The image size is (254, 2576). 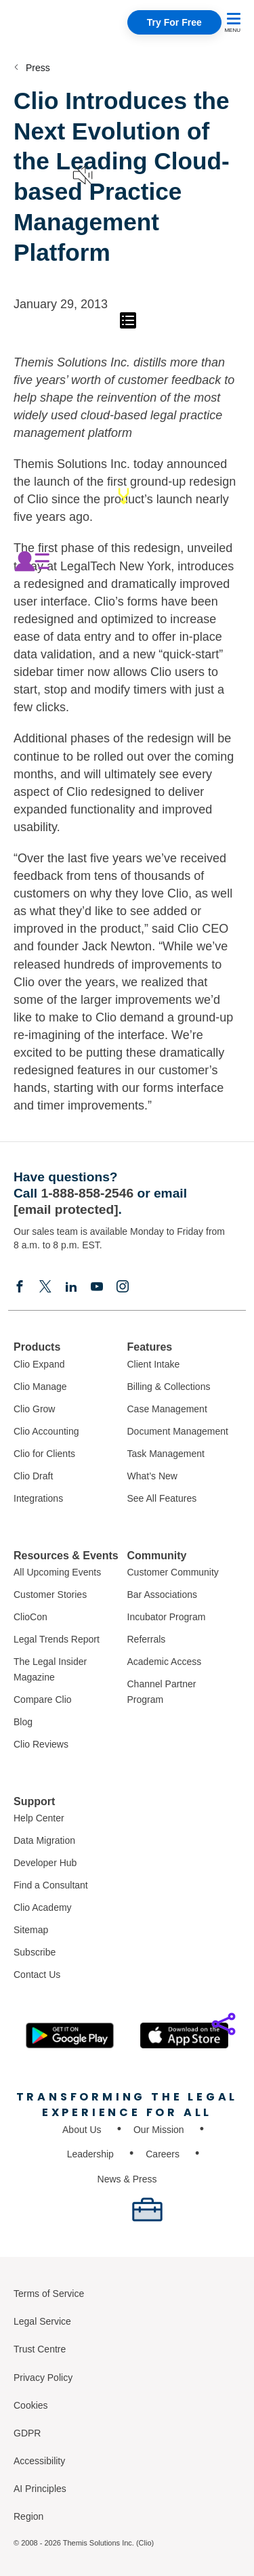 What do you see at coordinates (31, 561) in the screenshot?
I see `view user directory or contact list` at bounding box center [31, 561].